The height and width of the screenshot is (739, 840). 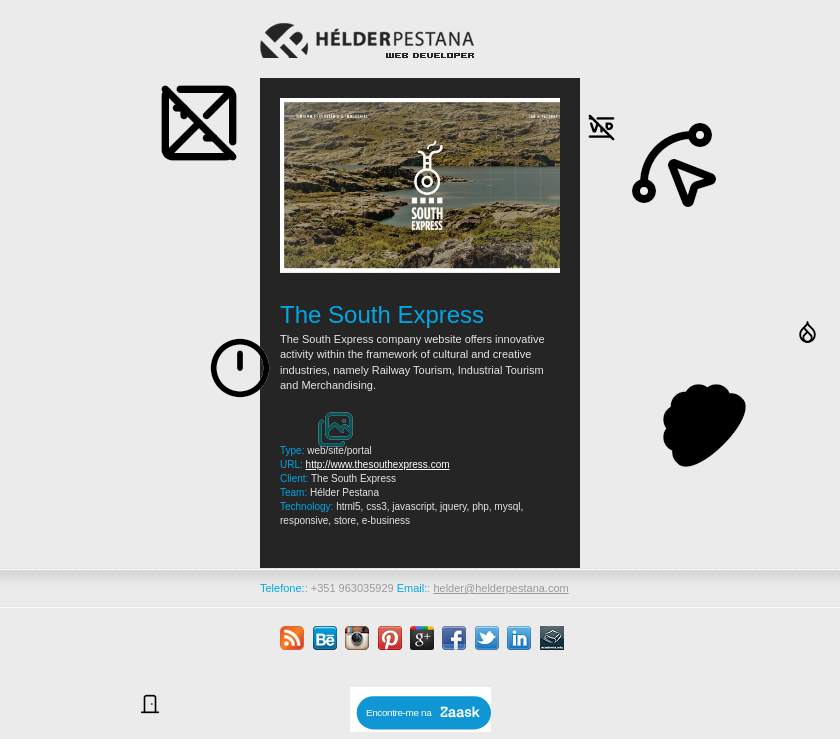 What do you see at coordinates (807, 332) in the screenshot?
I see `drupal content management system logo` at bounding box center [807, 332].